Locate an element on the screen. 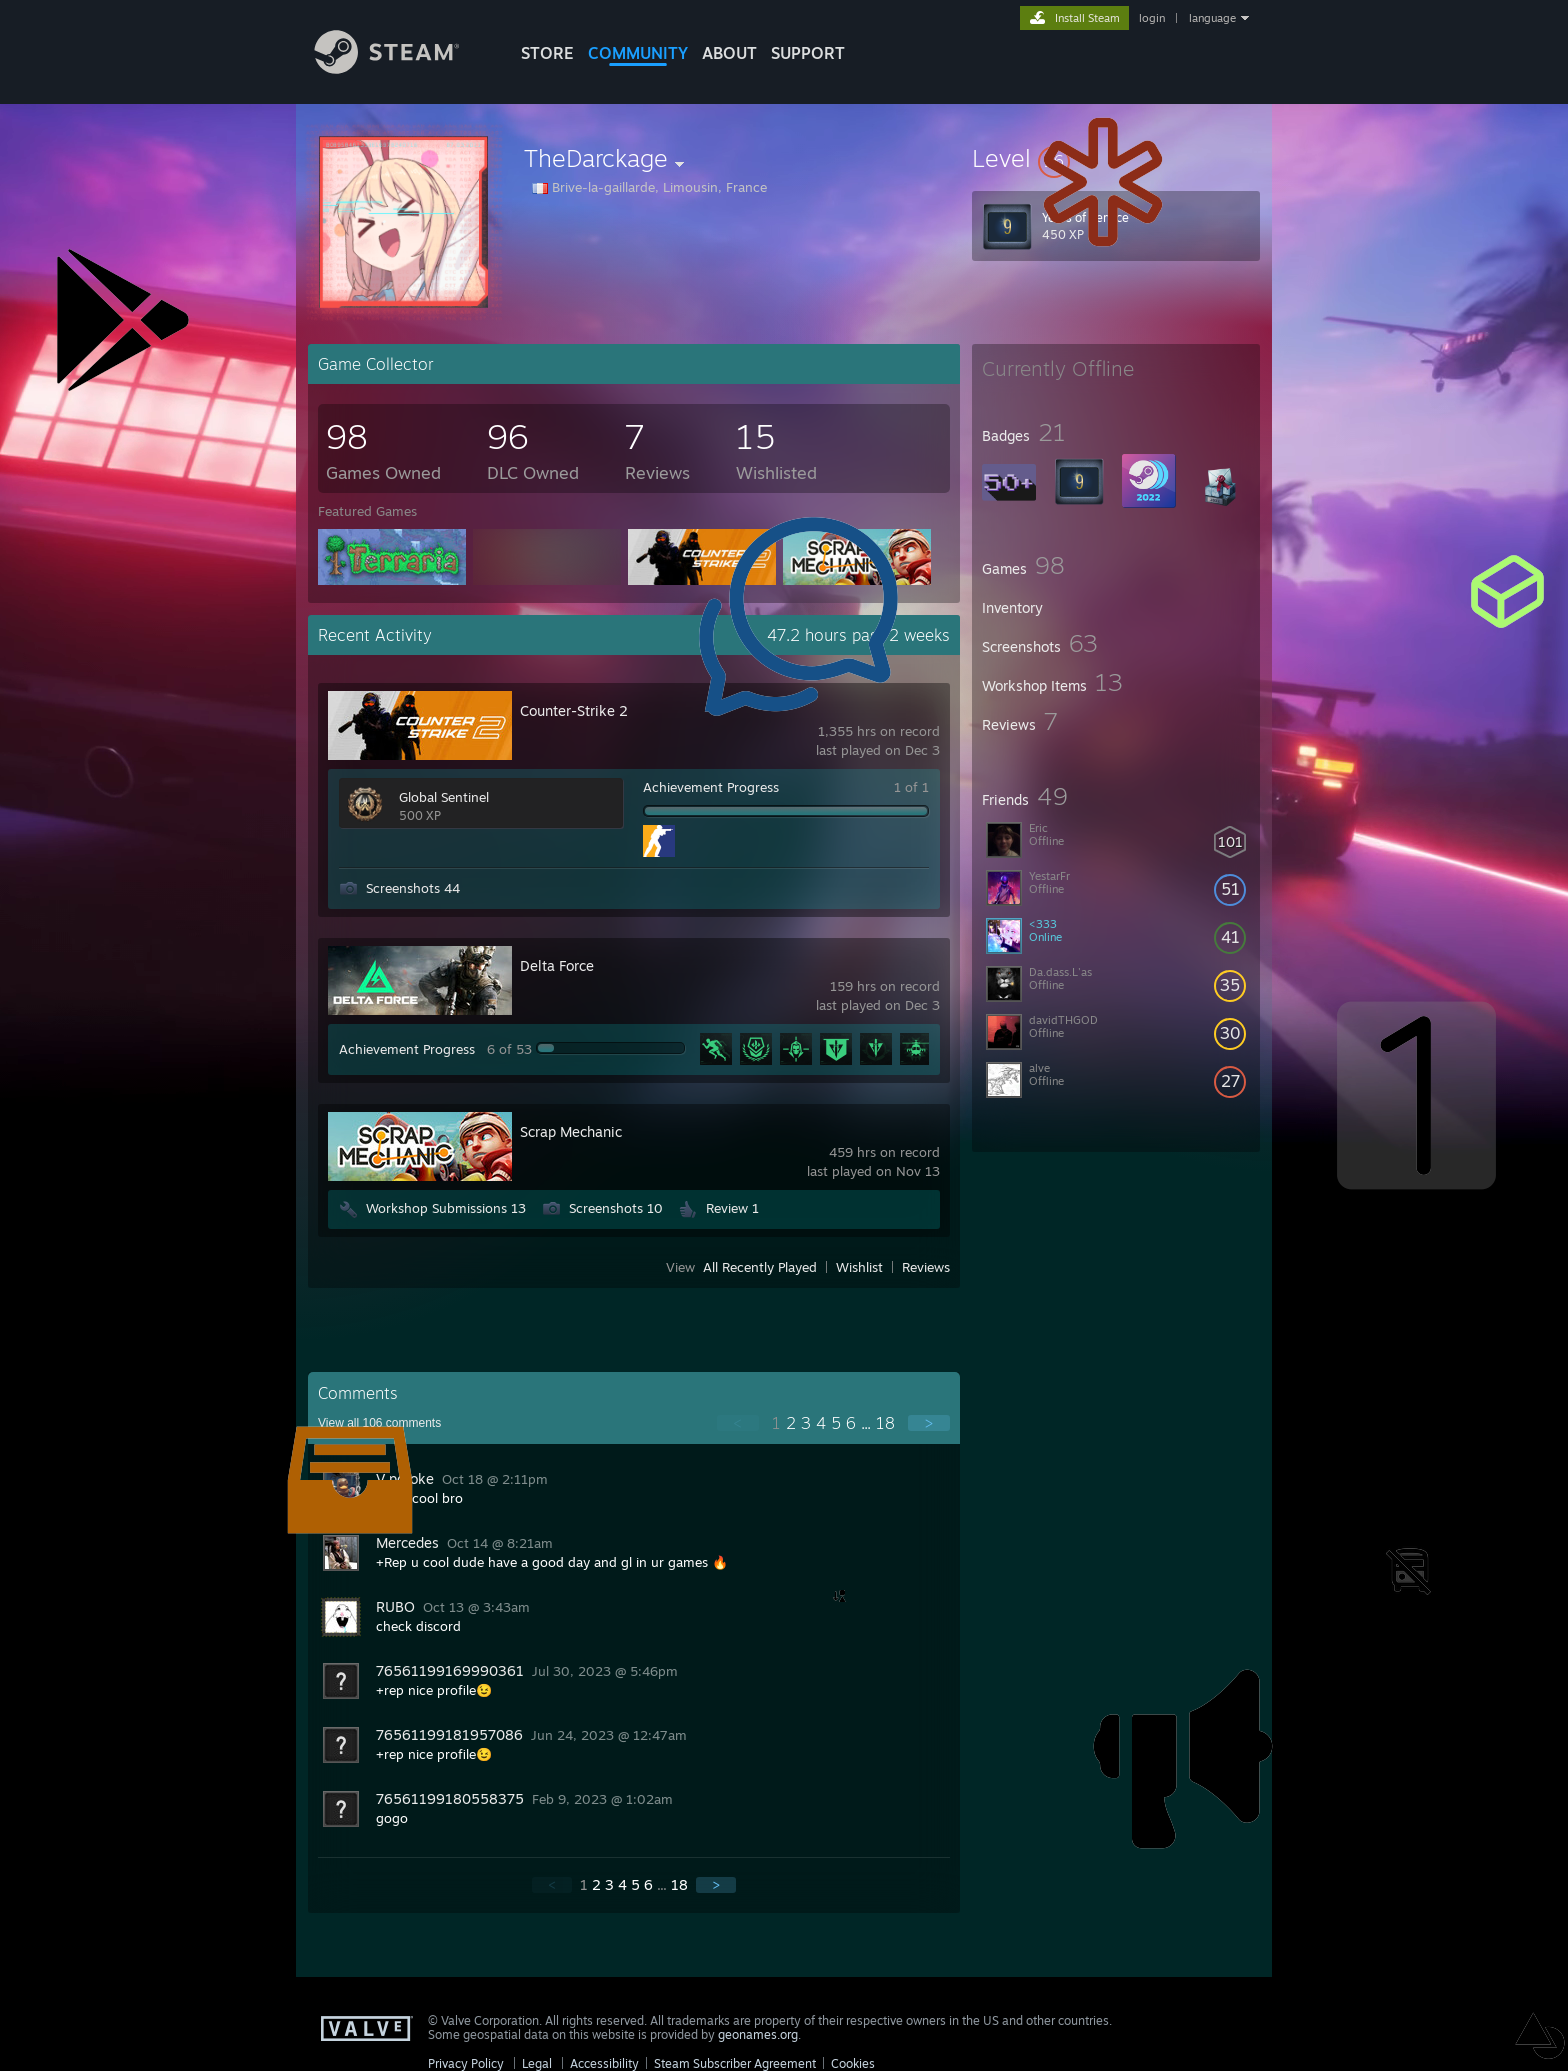 Image resolution: width=1568 pixels, height=2071 pixels. open messaging or chat is located at coordinates (798, 616).